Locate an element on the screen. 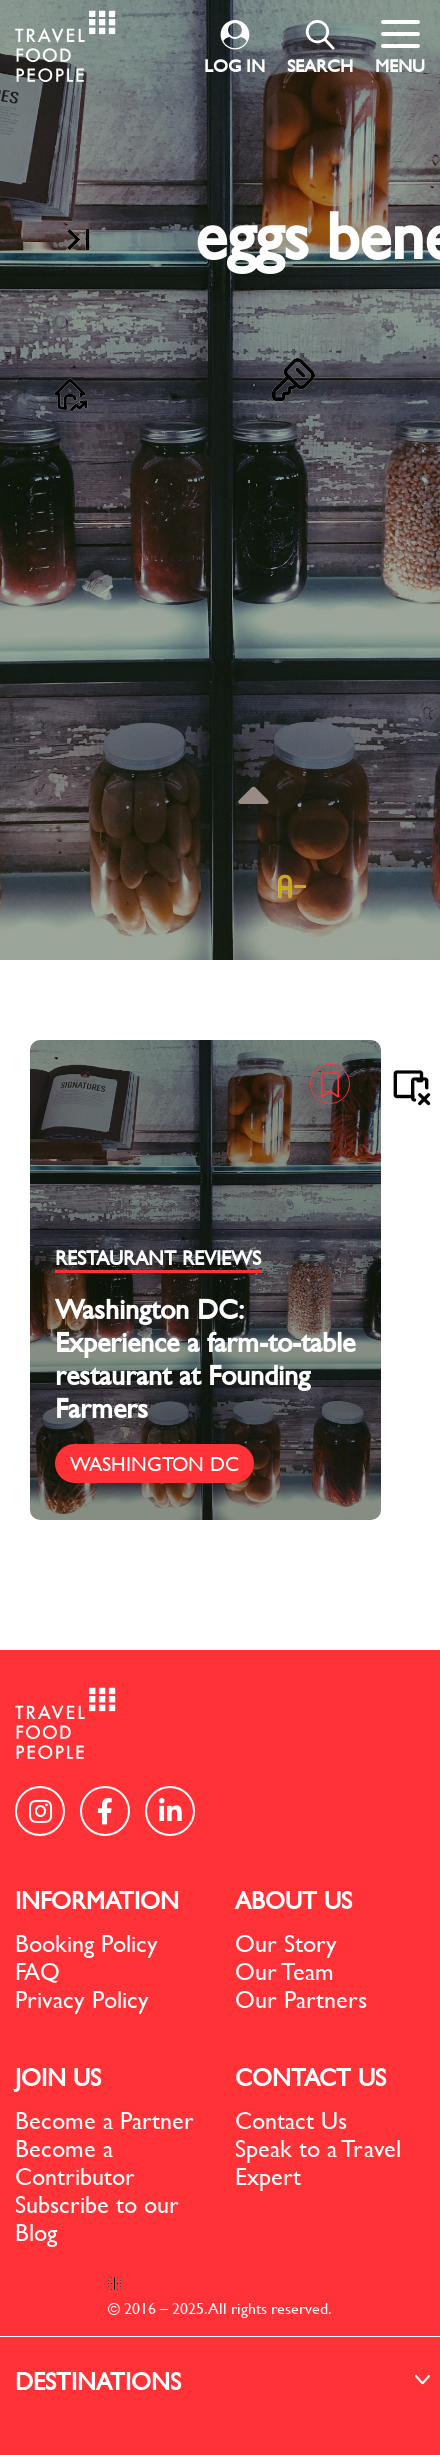 This screenshot has width=440, height=2455. add a vertical border to selected cells is located at coordinates (114, 2283).